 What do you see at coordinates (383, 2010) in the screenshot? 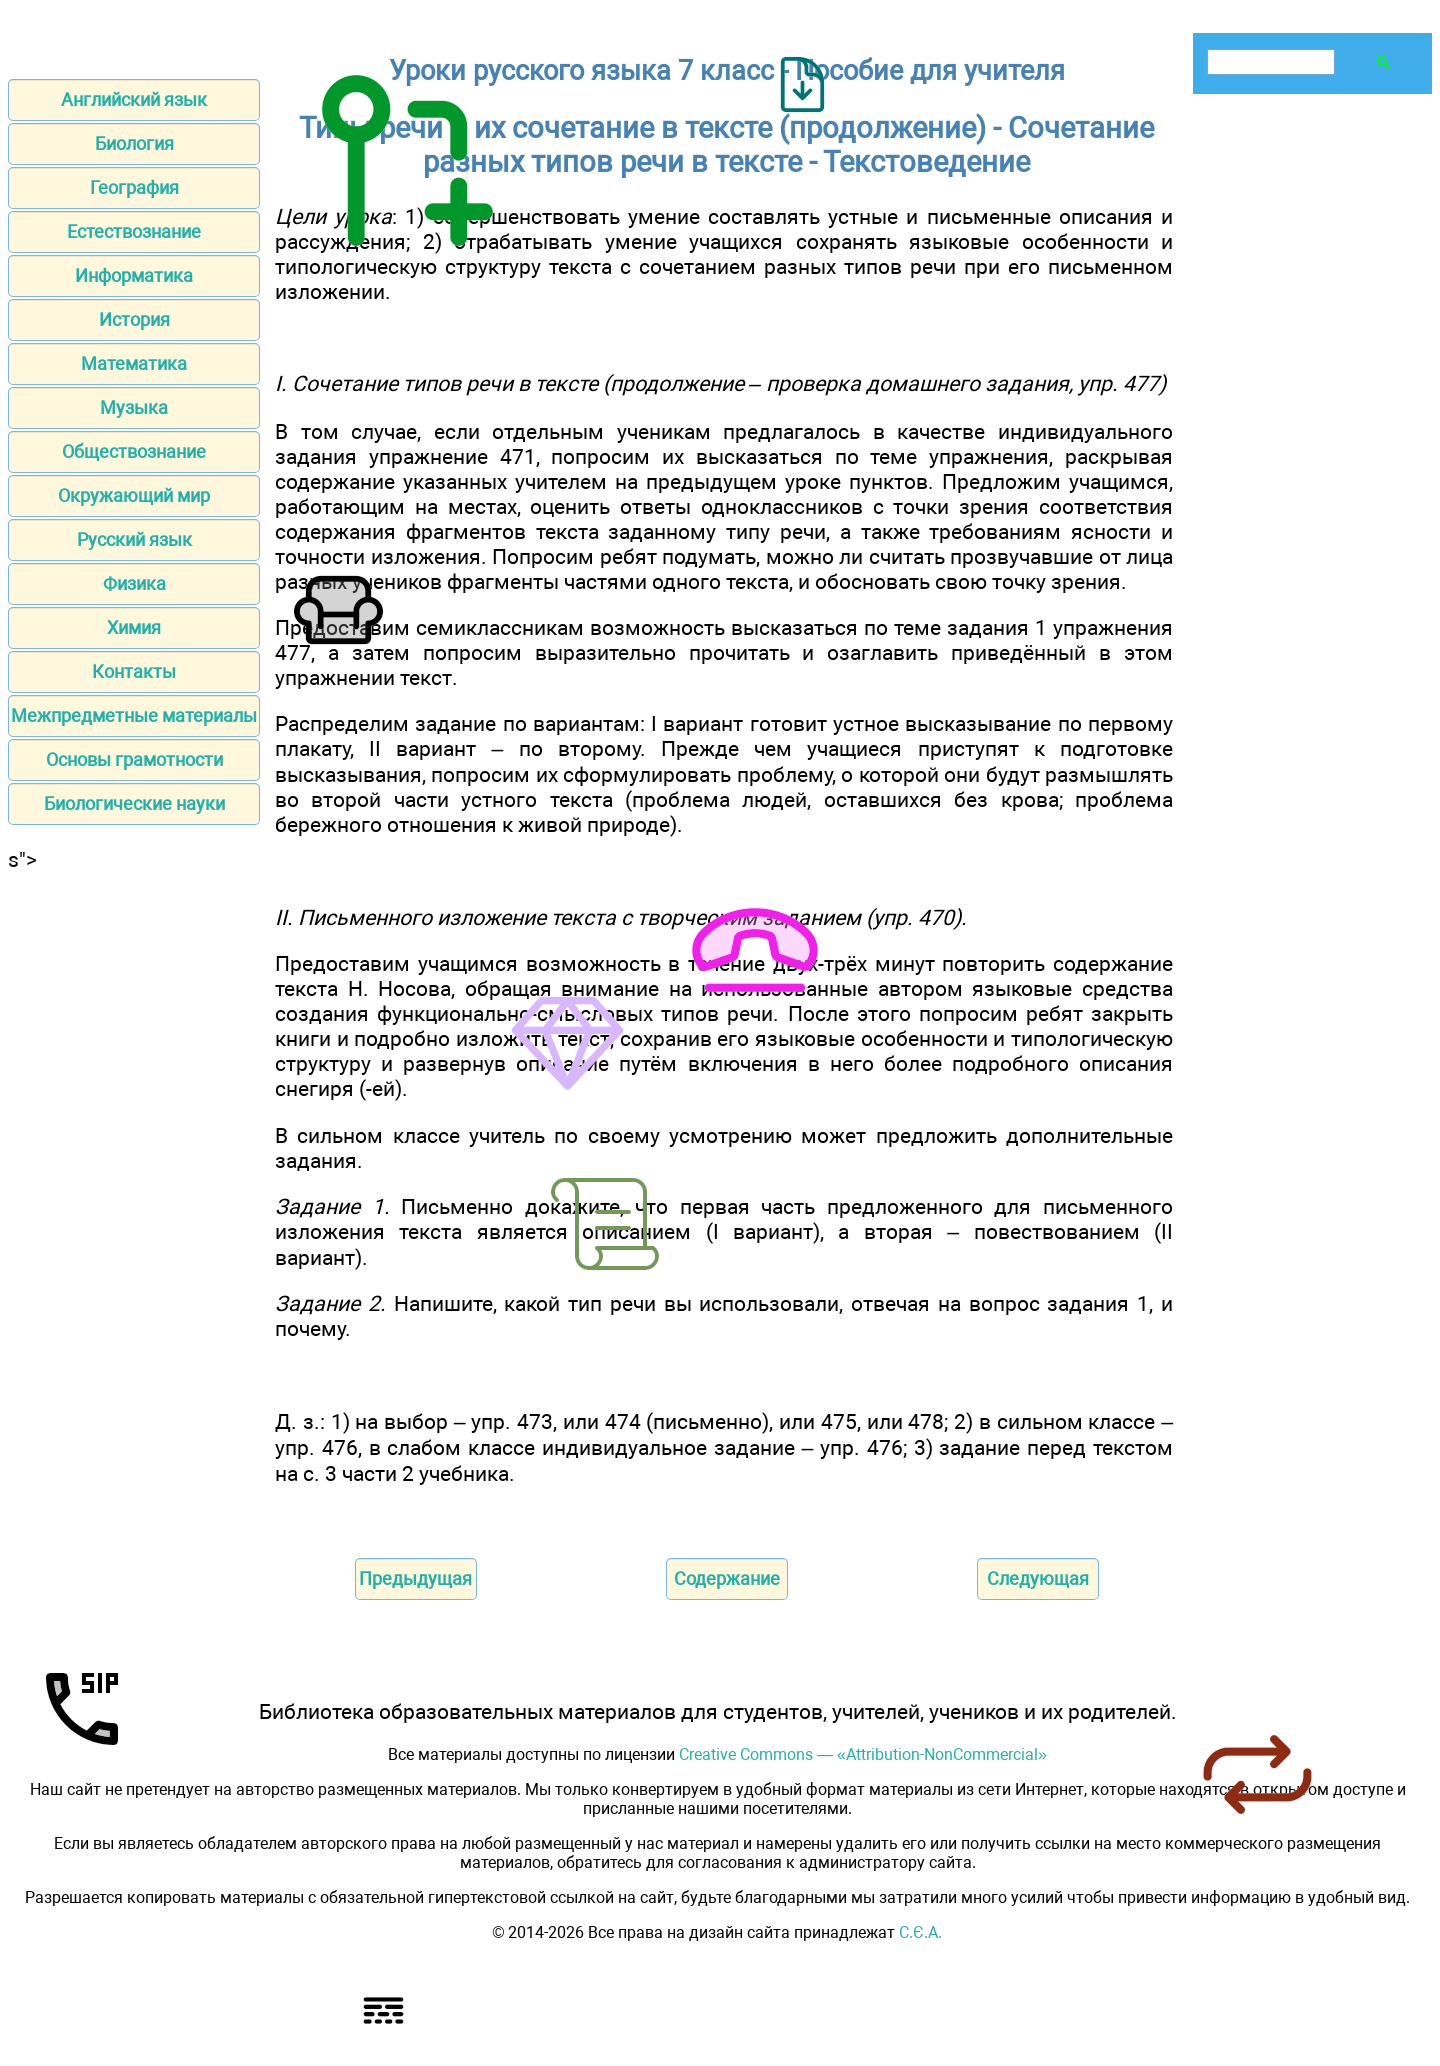
I see `adjust gradient or color blend settings` at bounding box center [383, 2010].